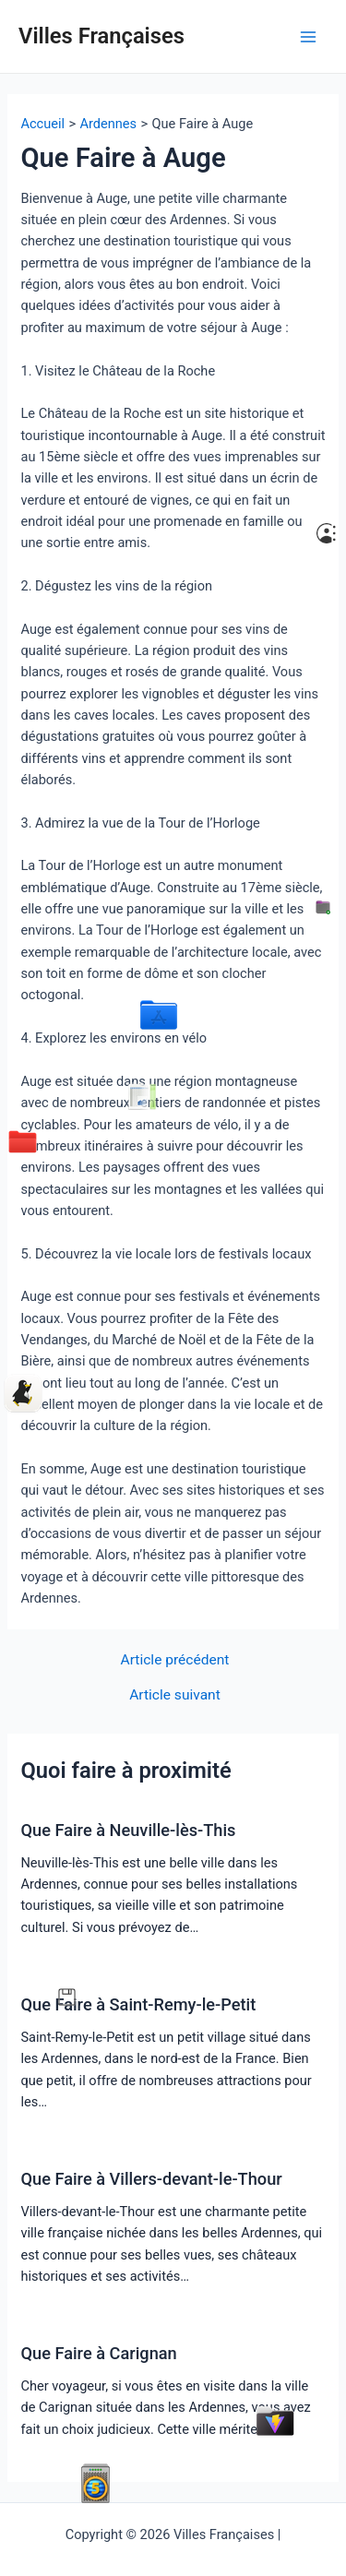 The height and width of the screenshot is (2576, 346). Describe the element at coordinates (275, 2422) in the screenshot. I see `open vite project folder` at that location.